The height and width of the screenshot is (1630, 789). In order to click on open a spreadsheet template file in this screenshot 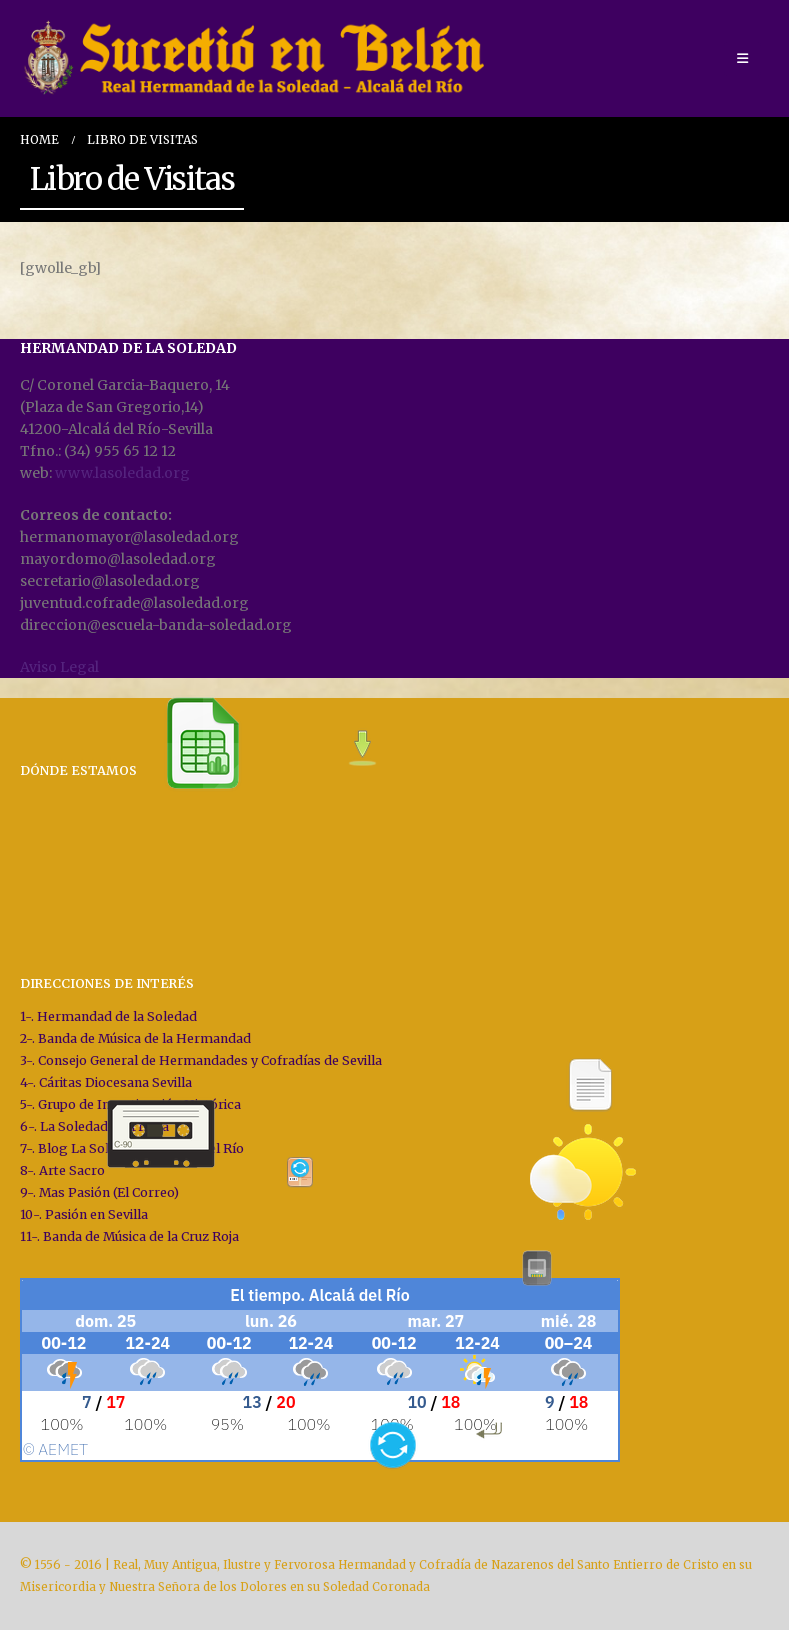, I will do `click(203, 743)`.